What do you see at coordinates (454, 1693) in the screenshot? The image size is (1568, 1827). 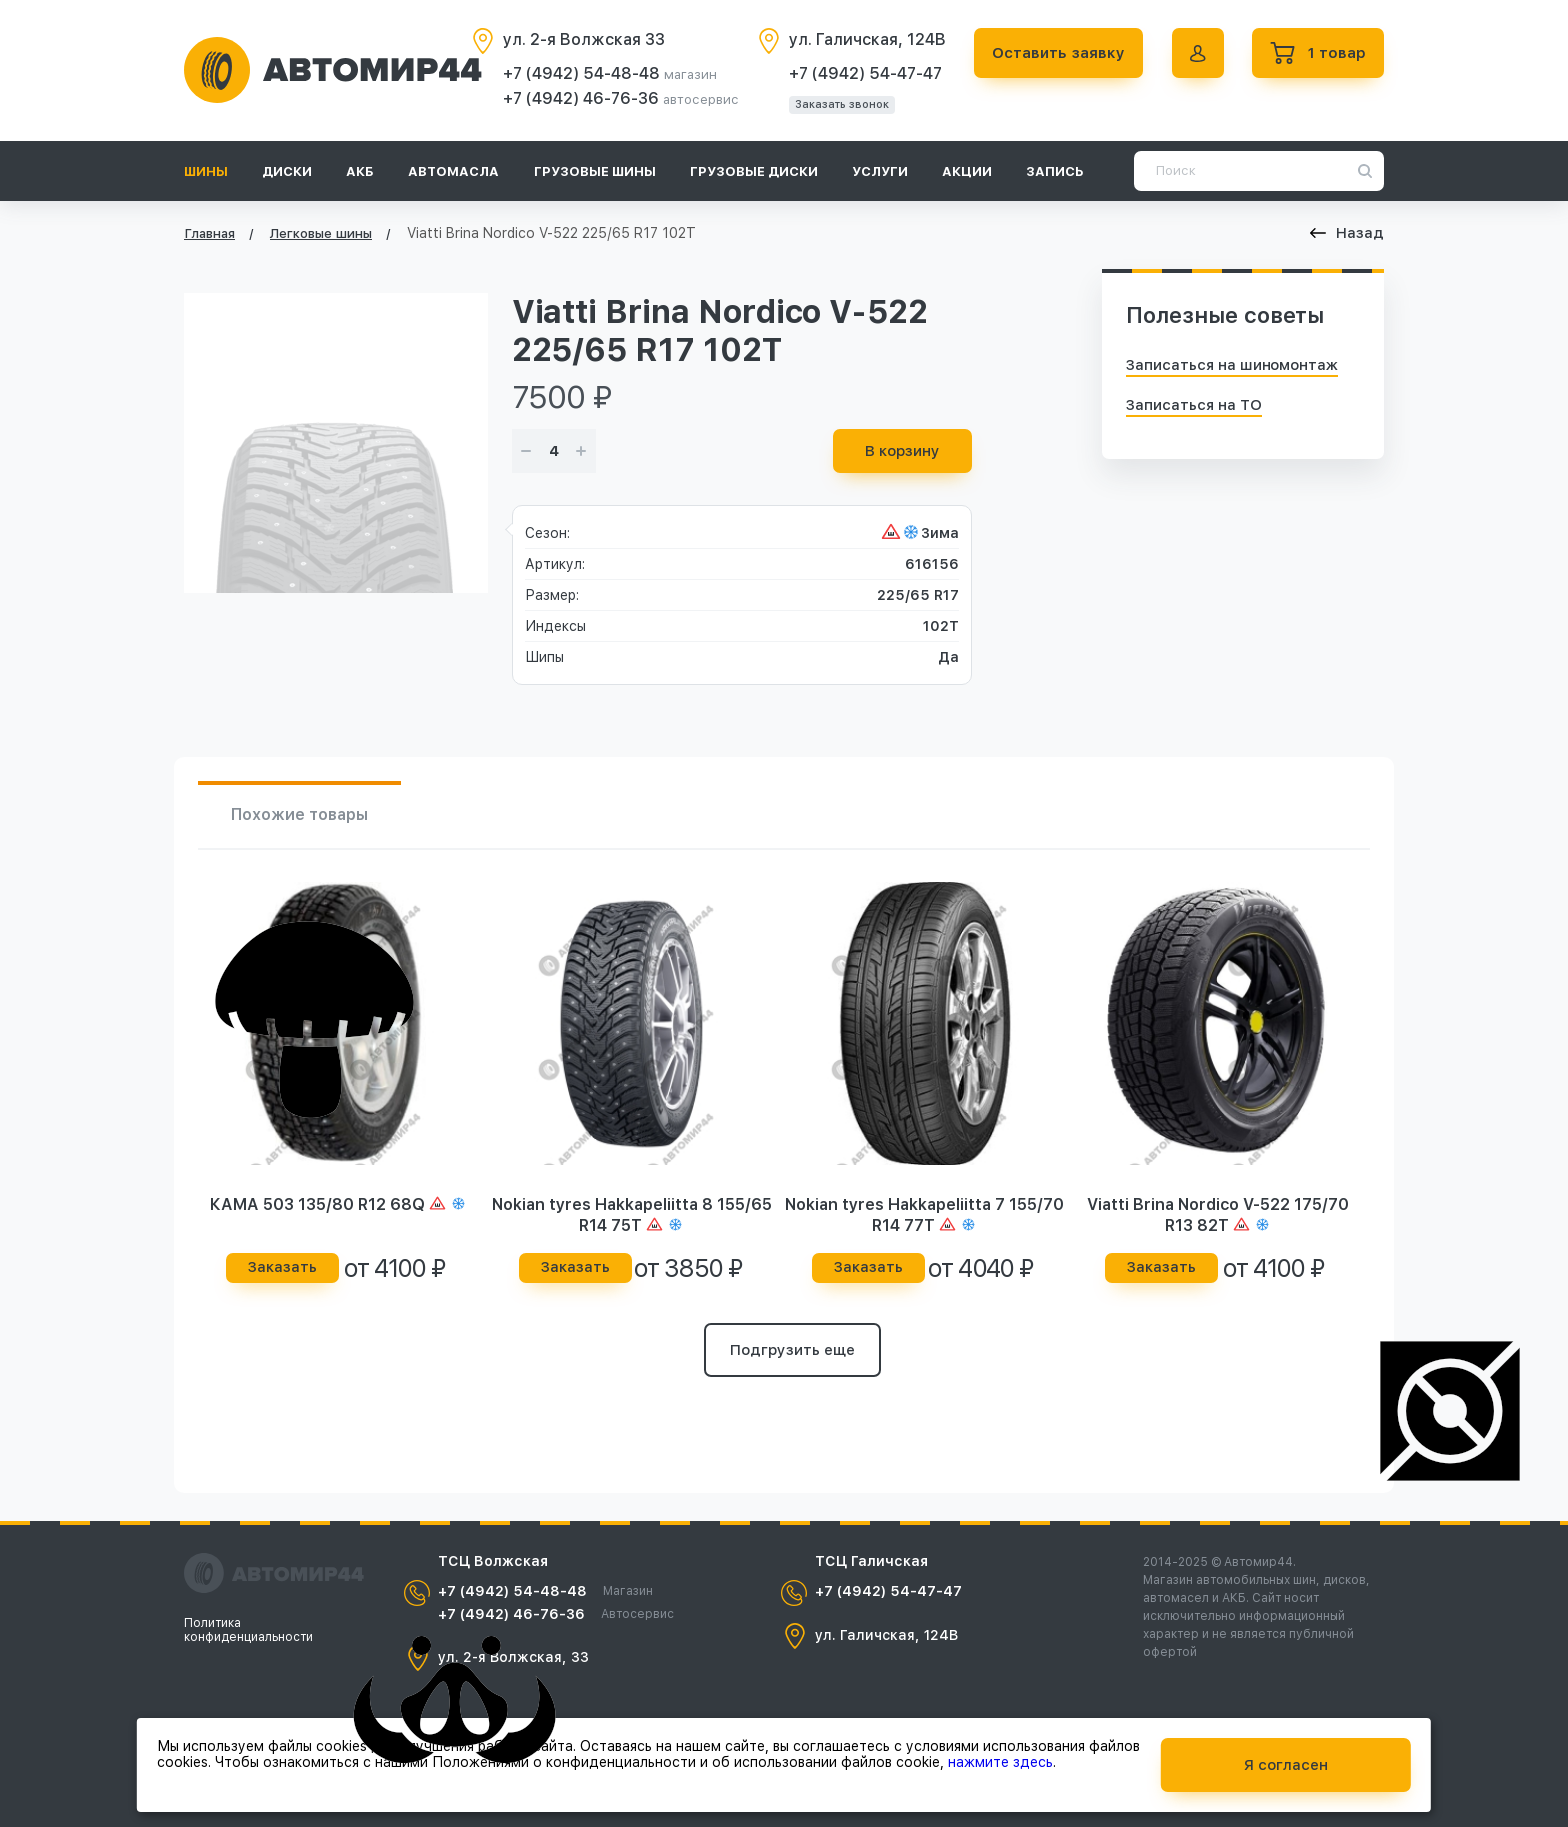 I see `select boar or wild pig character class` at bounding box center [454, 1693].